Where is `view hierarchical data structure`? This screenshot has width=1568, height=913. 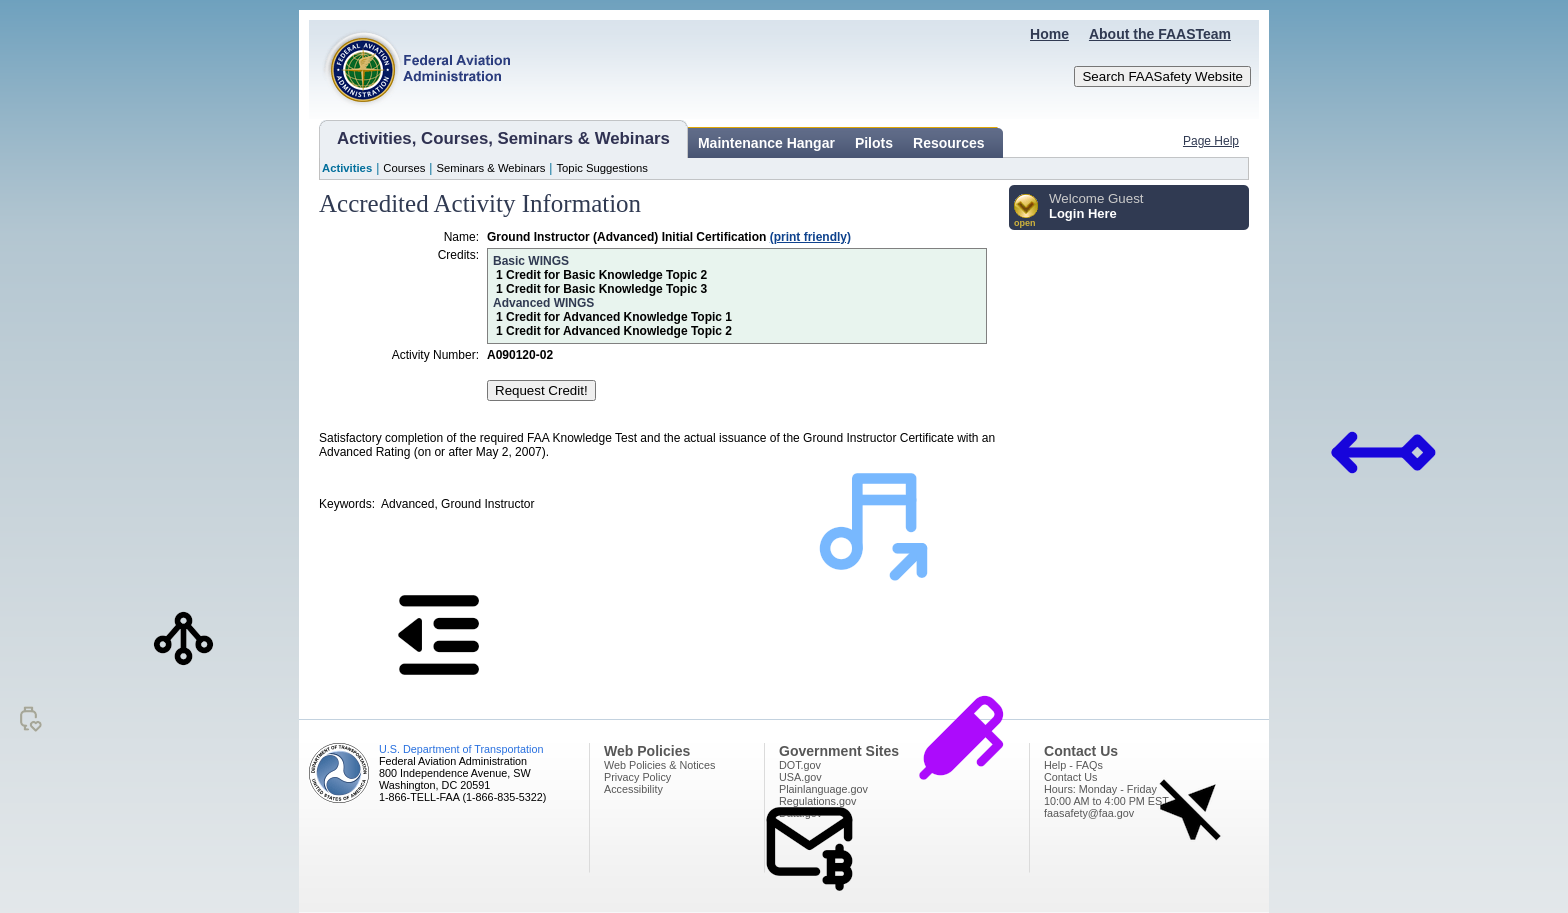 view hierarchical data structure is located at coordinates (183, 638).